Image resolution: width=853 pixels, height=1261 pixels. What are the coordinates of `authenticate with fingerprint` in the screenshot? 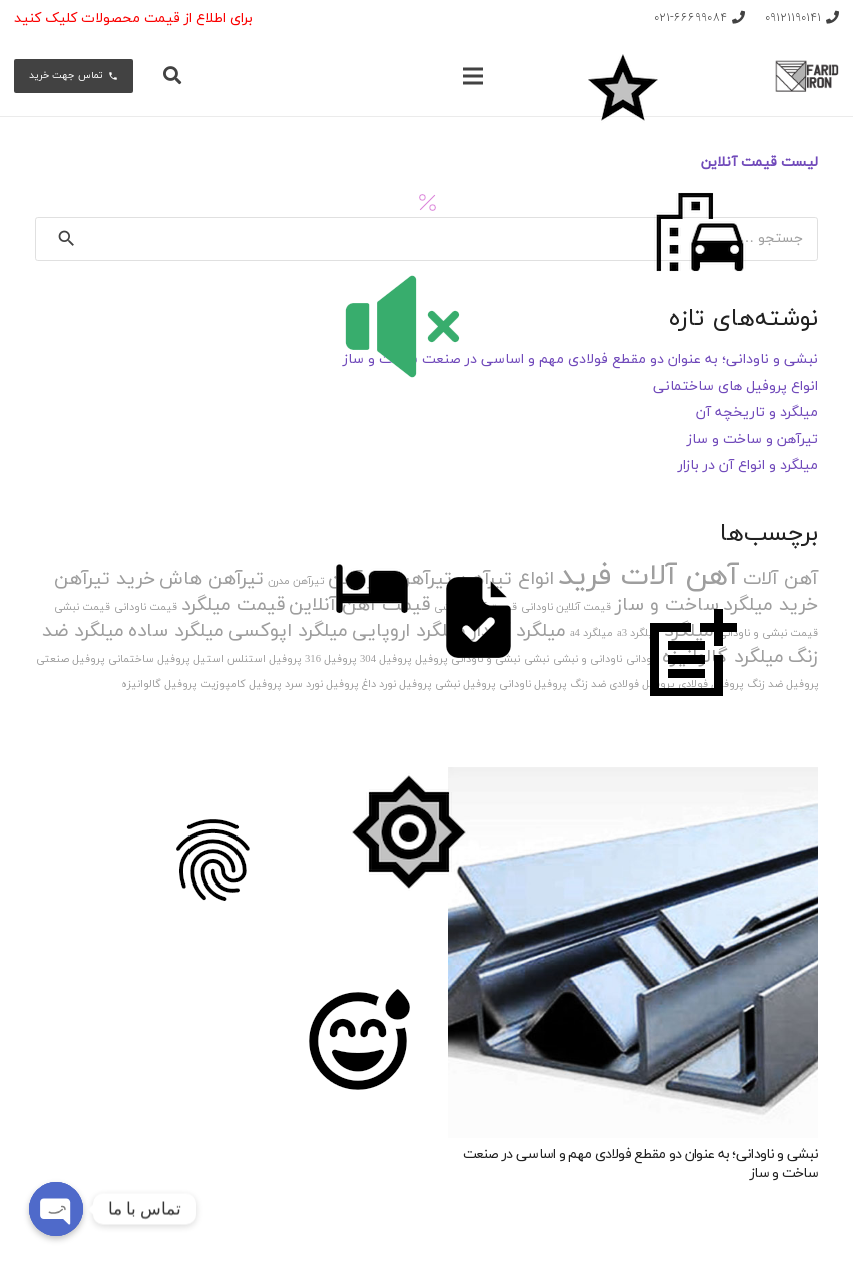 It's located at (213, 860).